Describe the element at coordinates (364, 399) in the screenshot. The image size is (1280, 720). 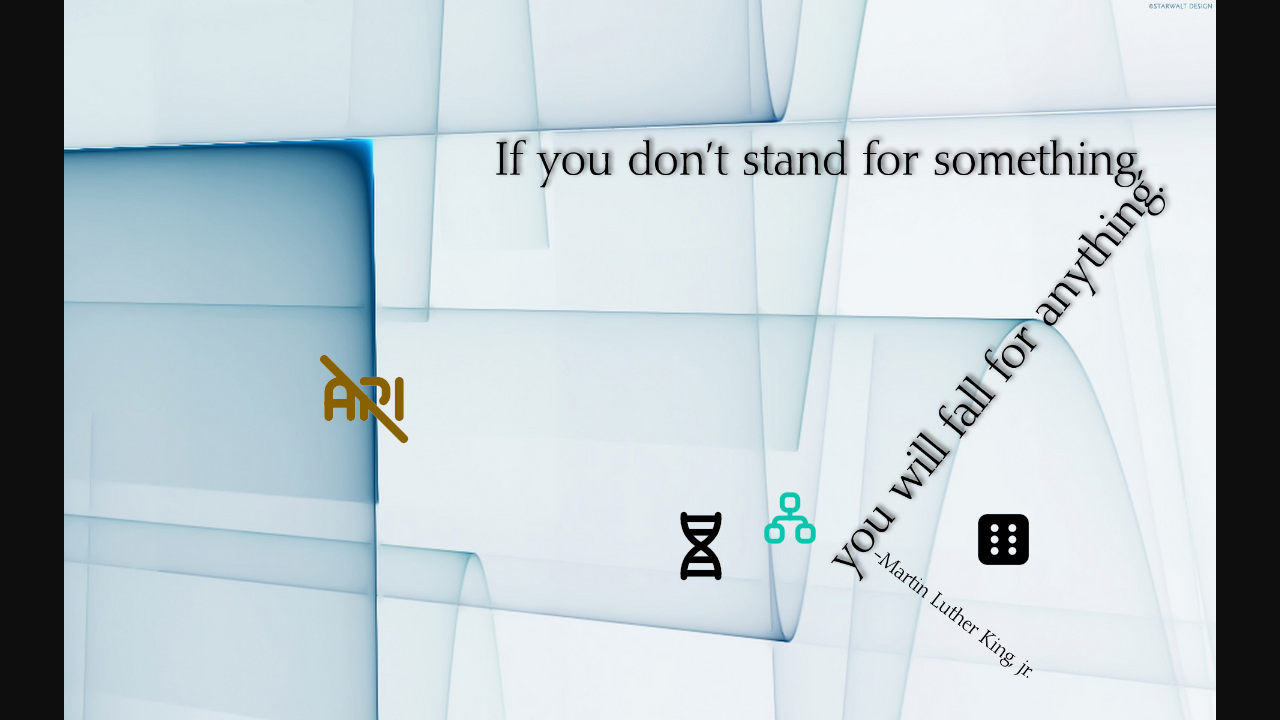
I see `api connection disabled or unavailable` at that location.